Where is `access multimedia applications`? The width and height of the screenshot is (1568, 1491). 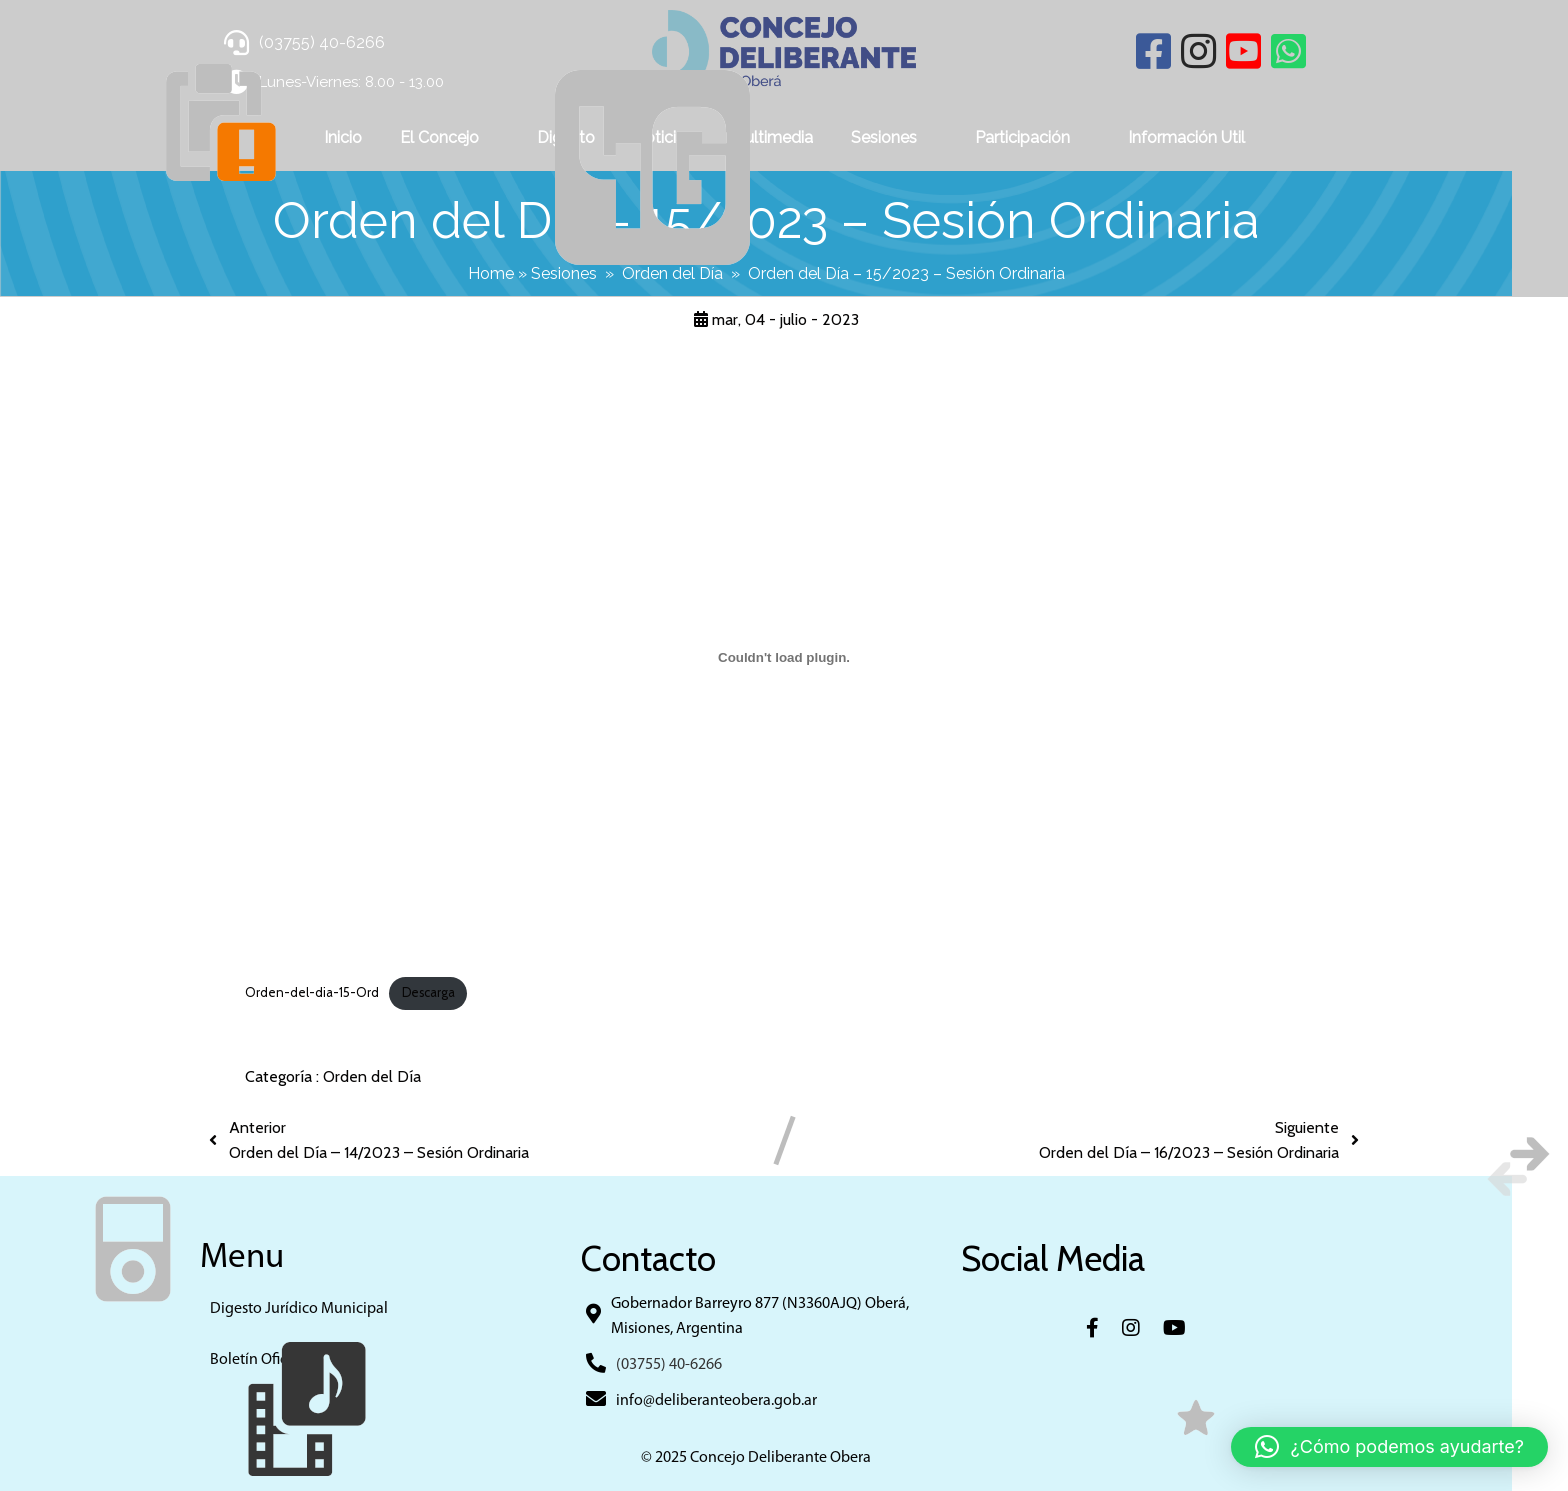 access multimedia applications is located at coordinates (307, 1409).